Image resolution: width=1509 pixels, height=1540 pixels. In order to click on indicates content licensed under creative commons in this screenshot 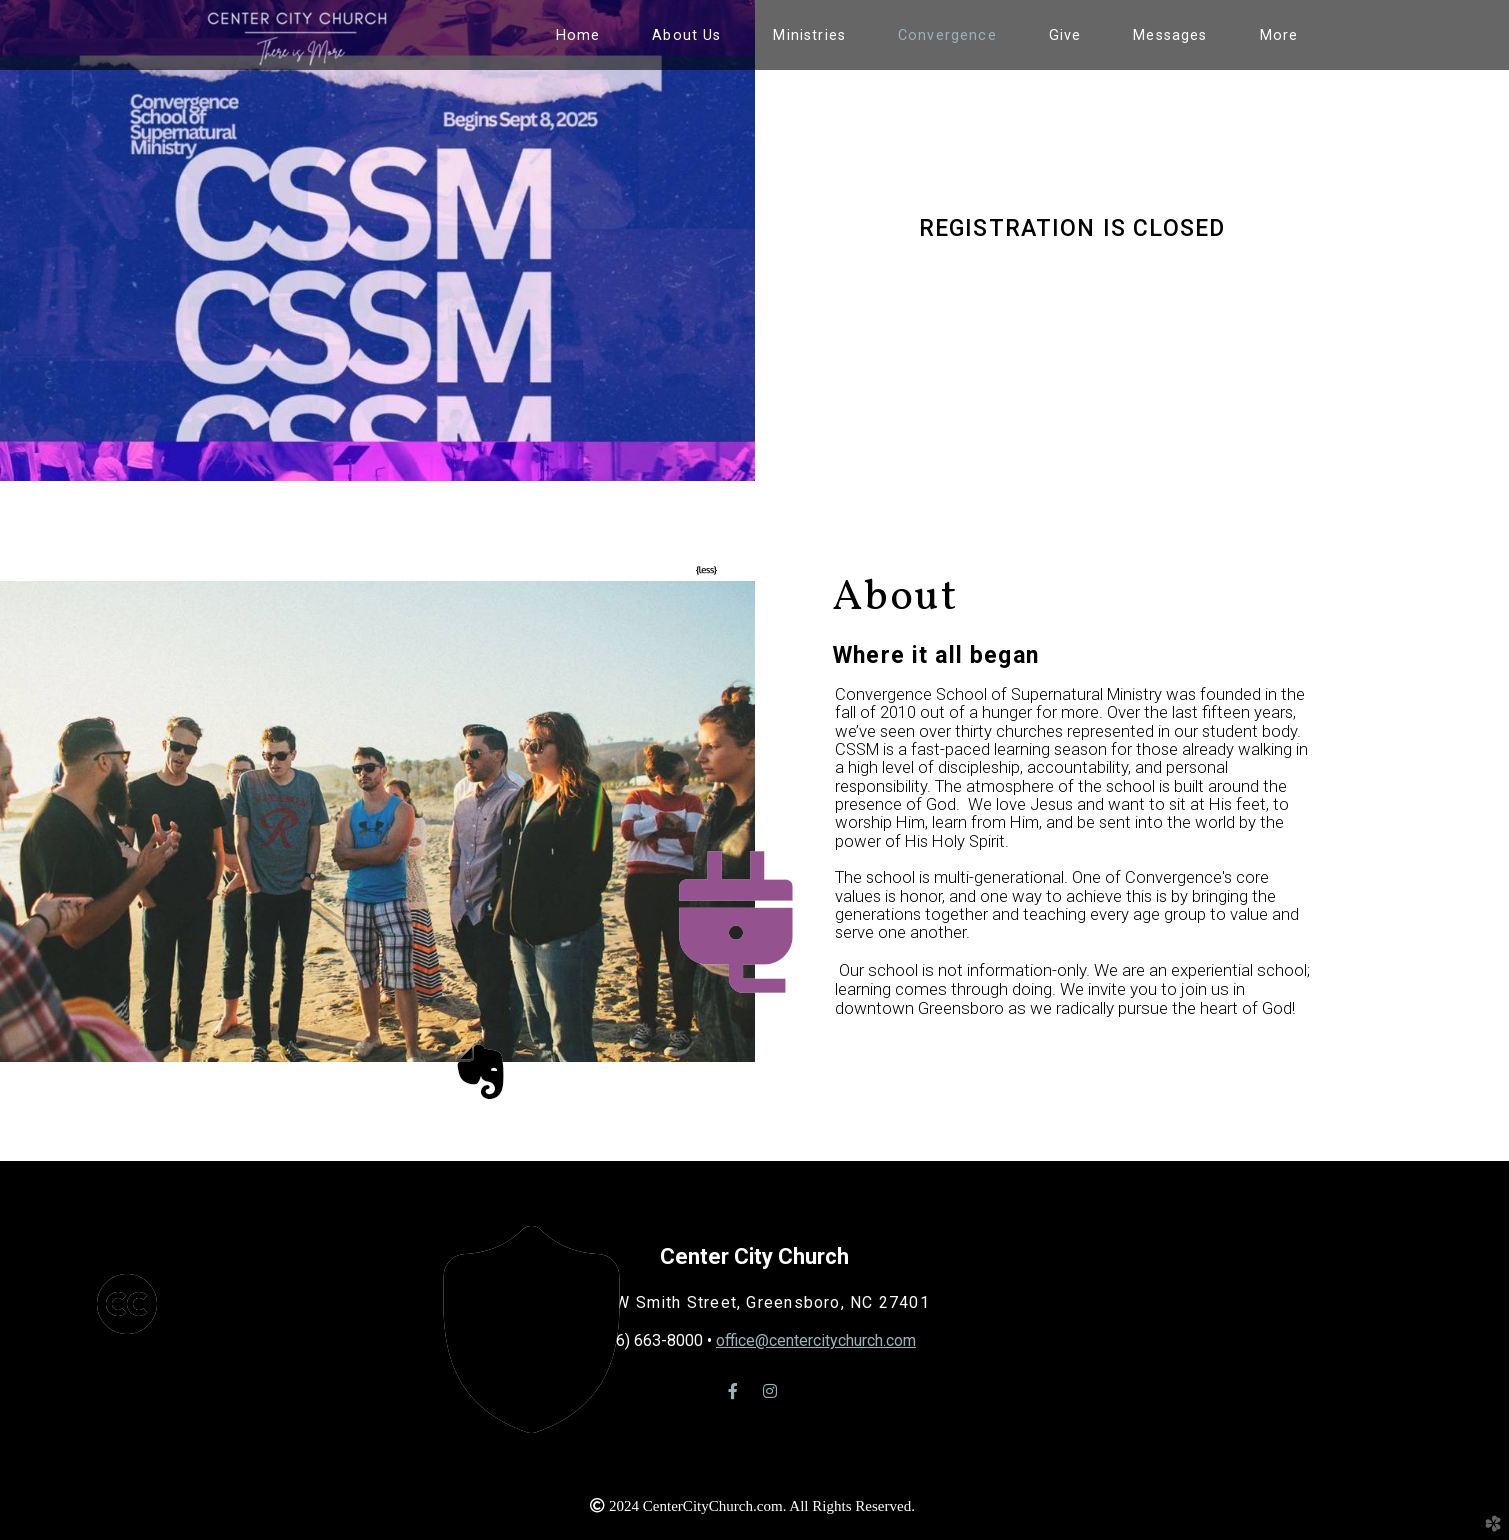, I will do `click(127, 1304)`.